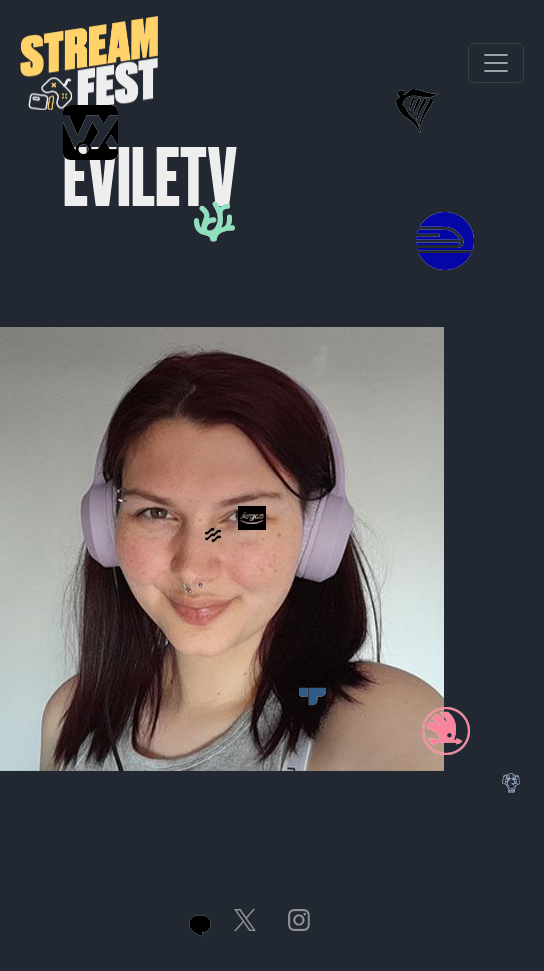 The image size is (544, 971). I want to click on railway app logo, so click(445, 241).